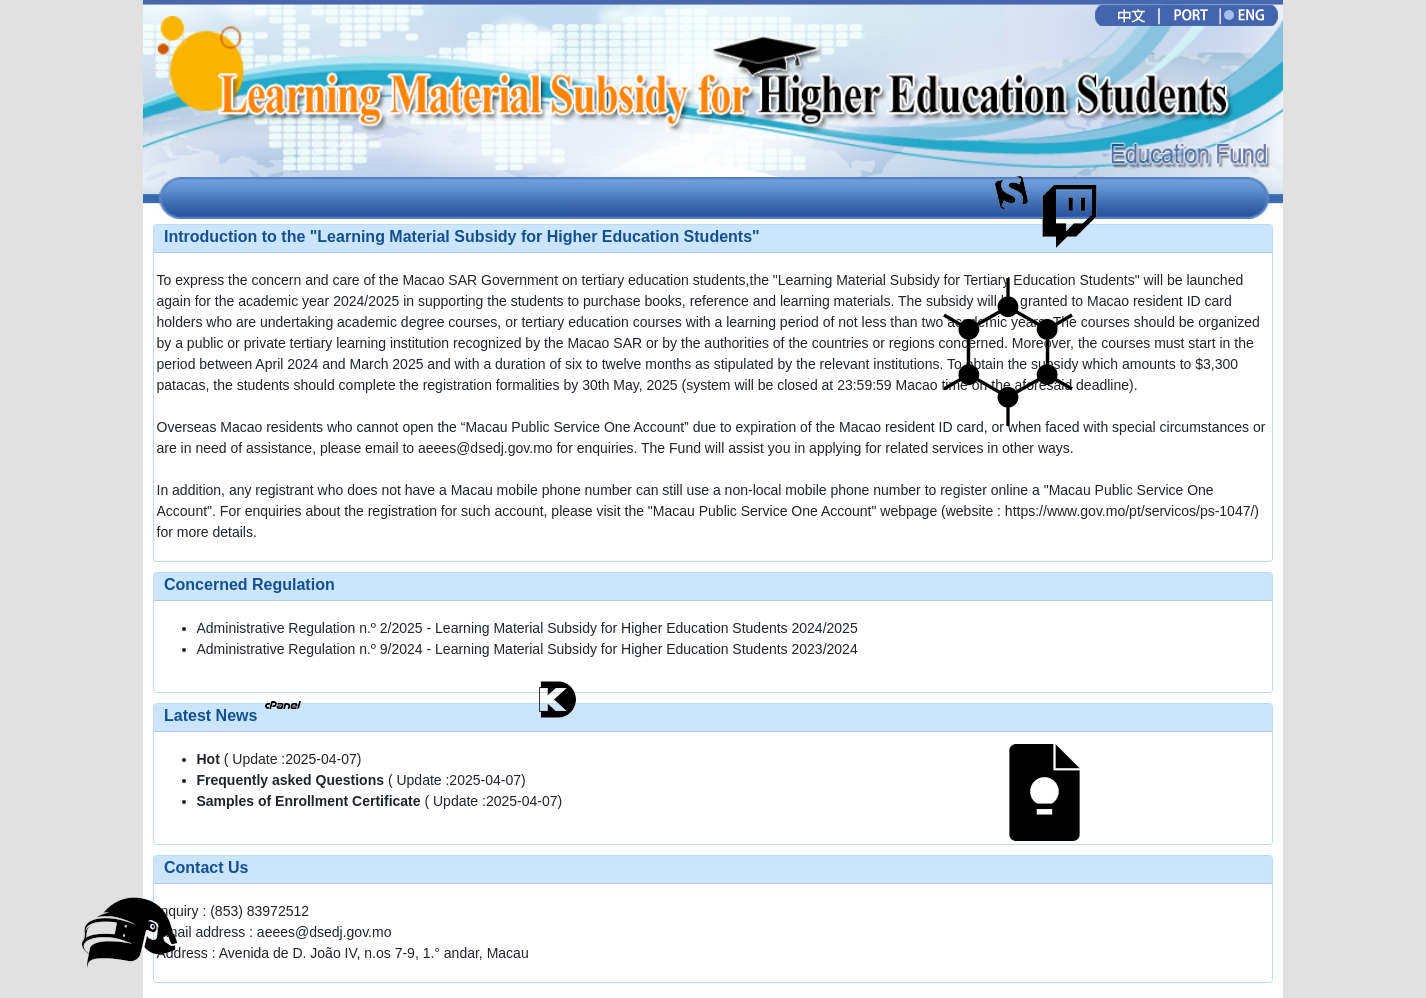 This screenshot has height=998, width=1426. What do you see at coordinates (1008, 352) in the screenshot?
I see `GrapheneOS logo` at bounding box center [1008, 352].